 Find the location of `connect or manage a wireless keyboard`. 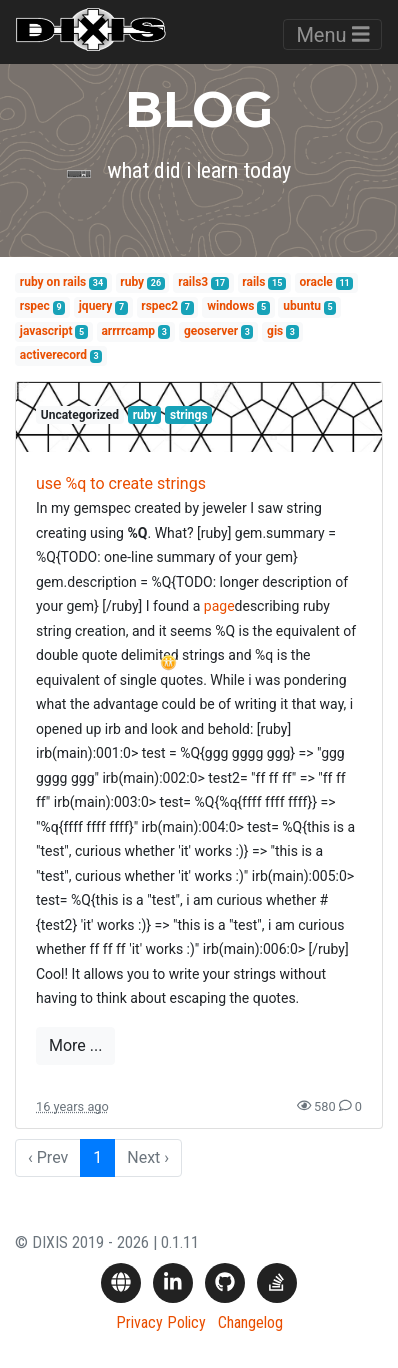

connect or manage a wireless keyboard is located at coordinates (79, 174).